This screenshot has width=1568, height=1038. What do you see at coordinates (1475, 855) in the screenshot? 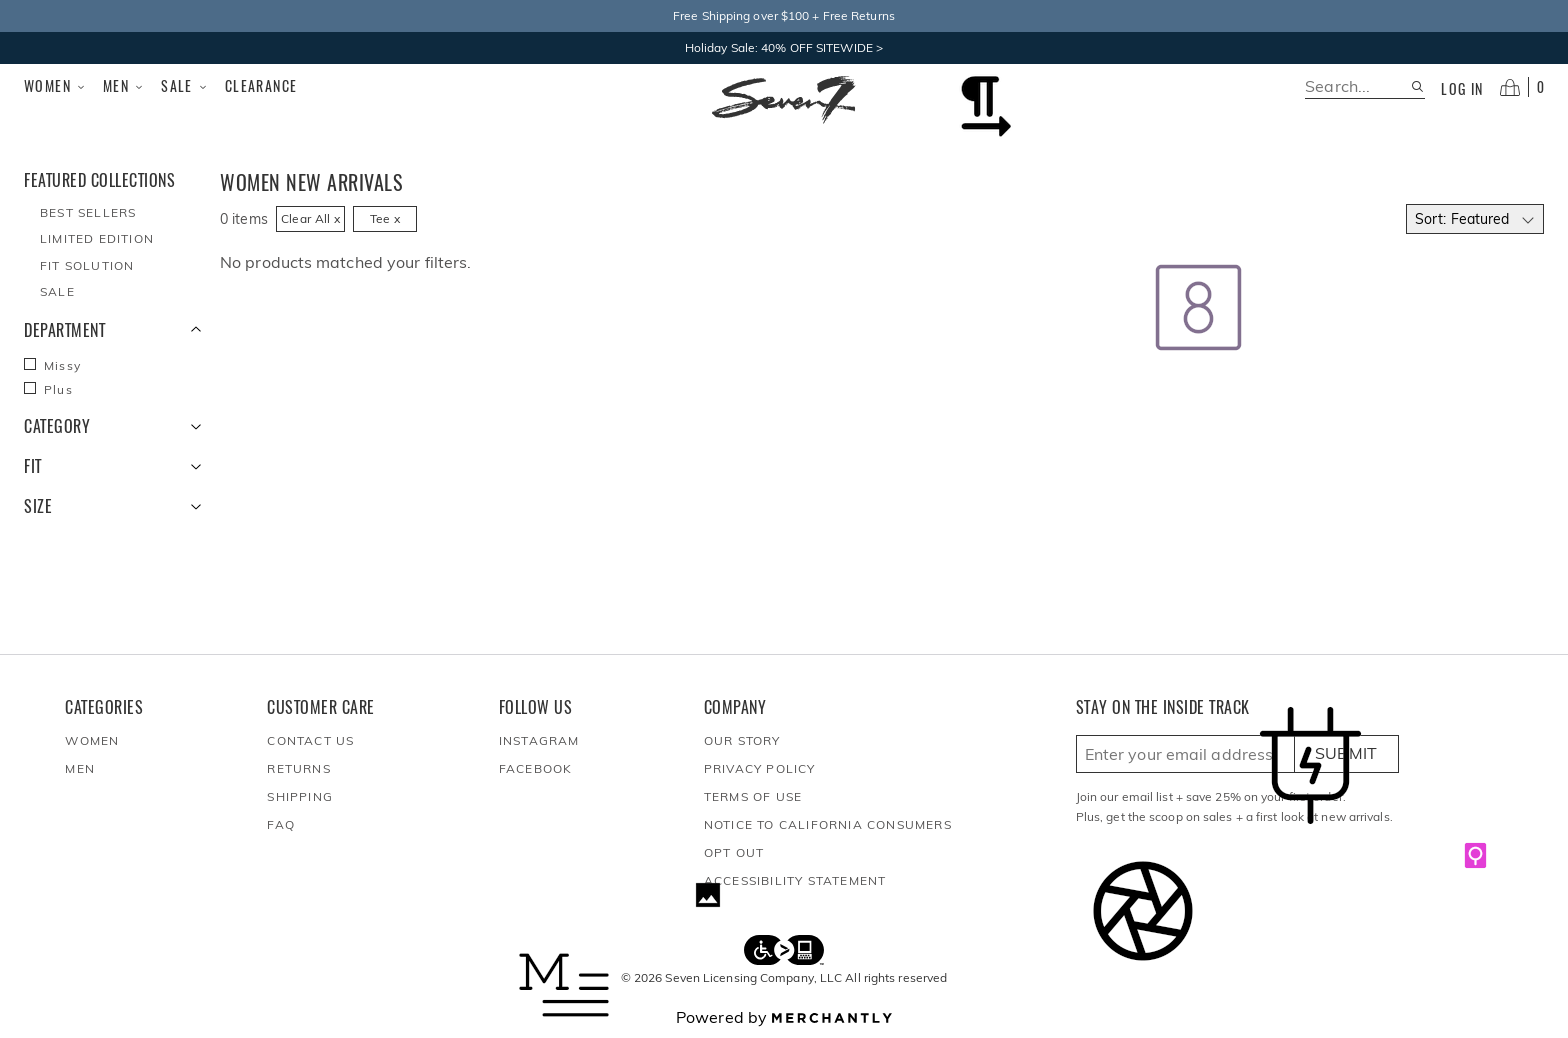
I see `select neuter or non-binary gender option` at bounding box center [1475, 855].